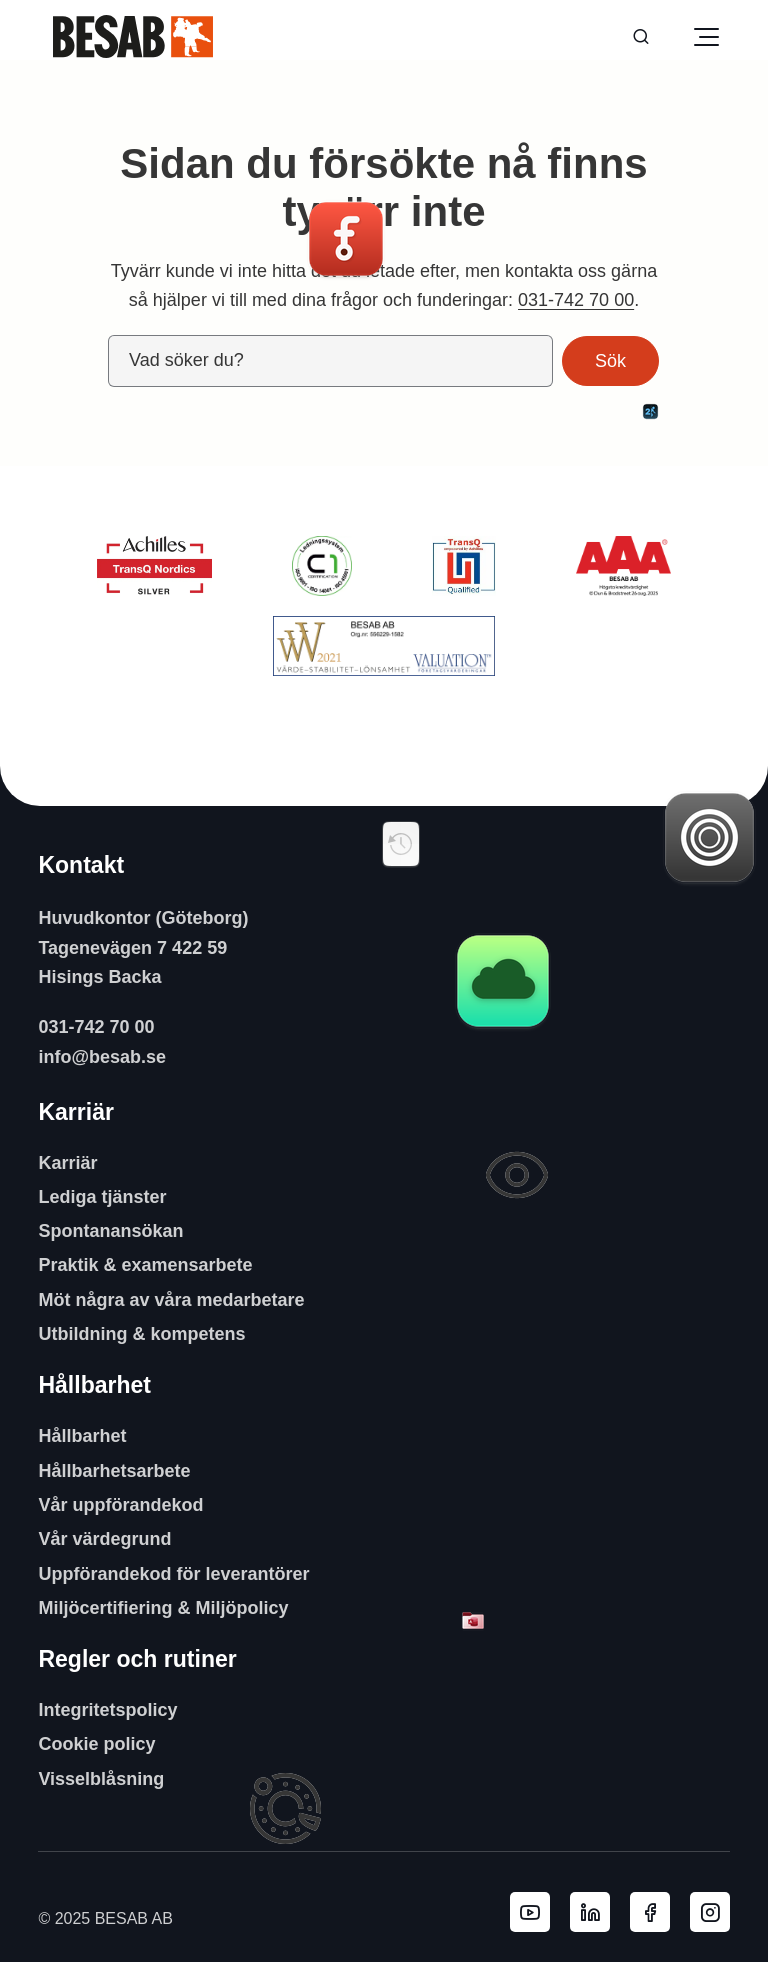 This screenshot has height=1962, width=768. I want to click on a file backup or version history document, so click(401, 844).